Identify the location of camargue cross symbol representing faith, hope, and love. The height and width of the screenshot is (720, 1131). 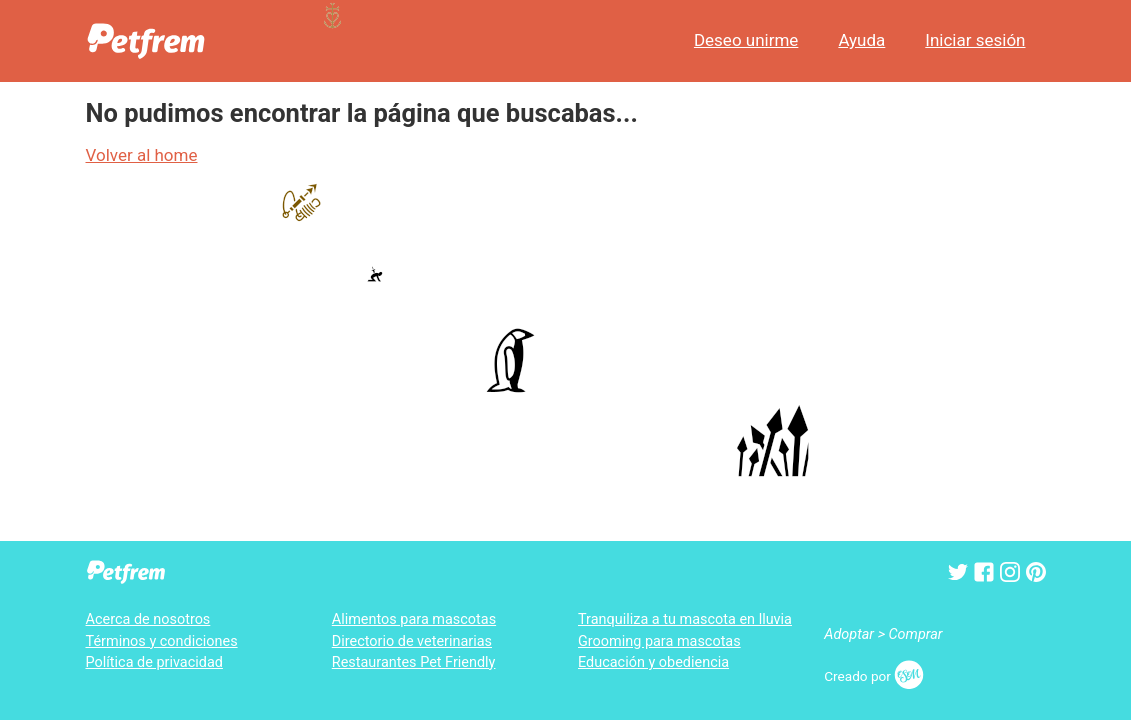
(332, 15).